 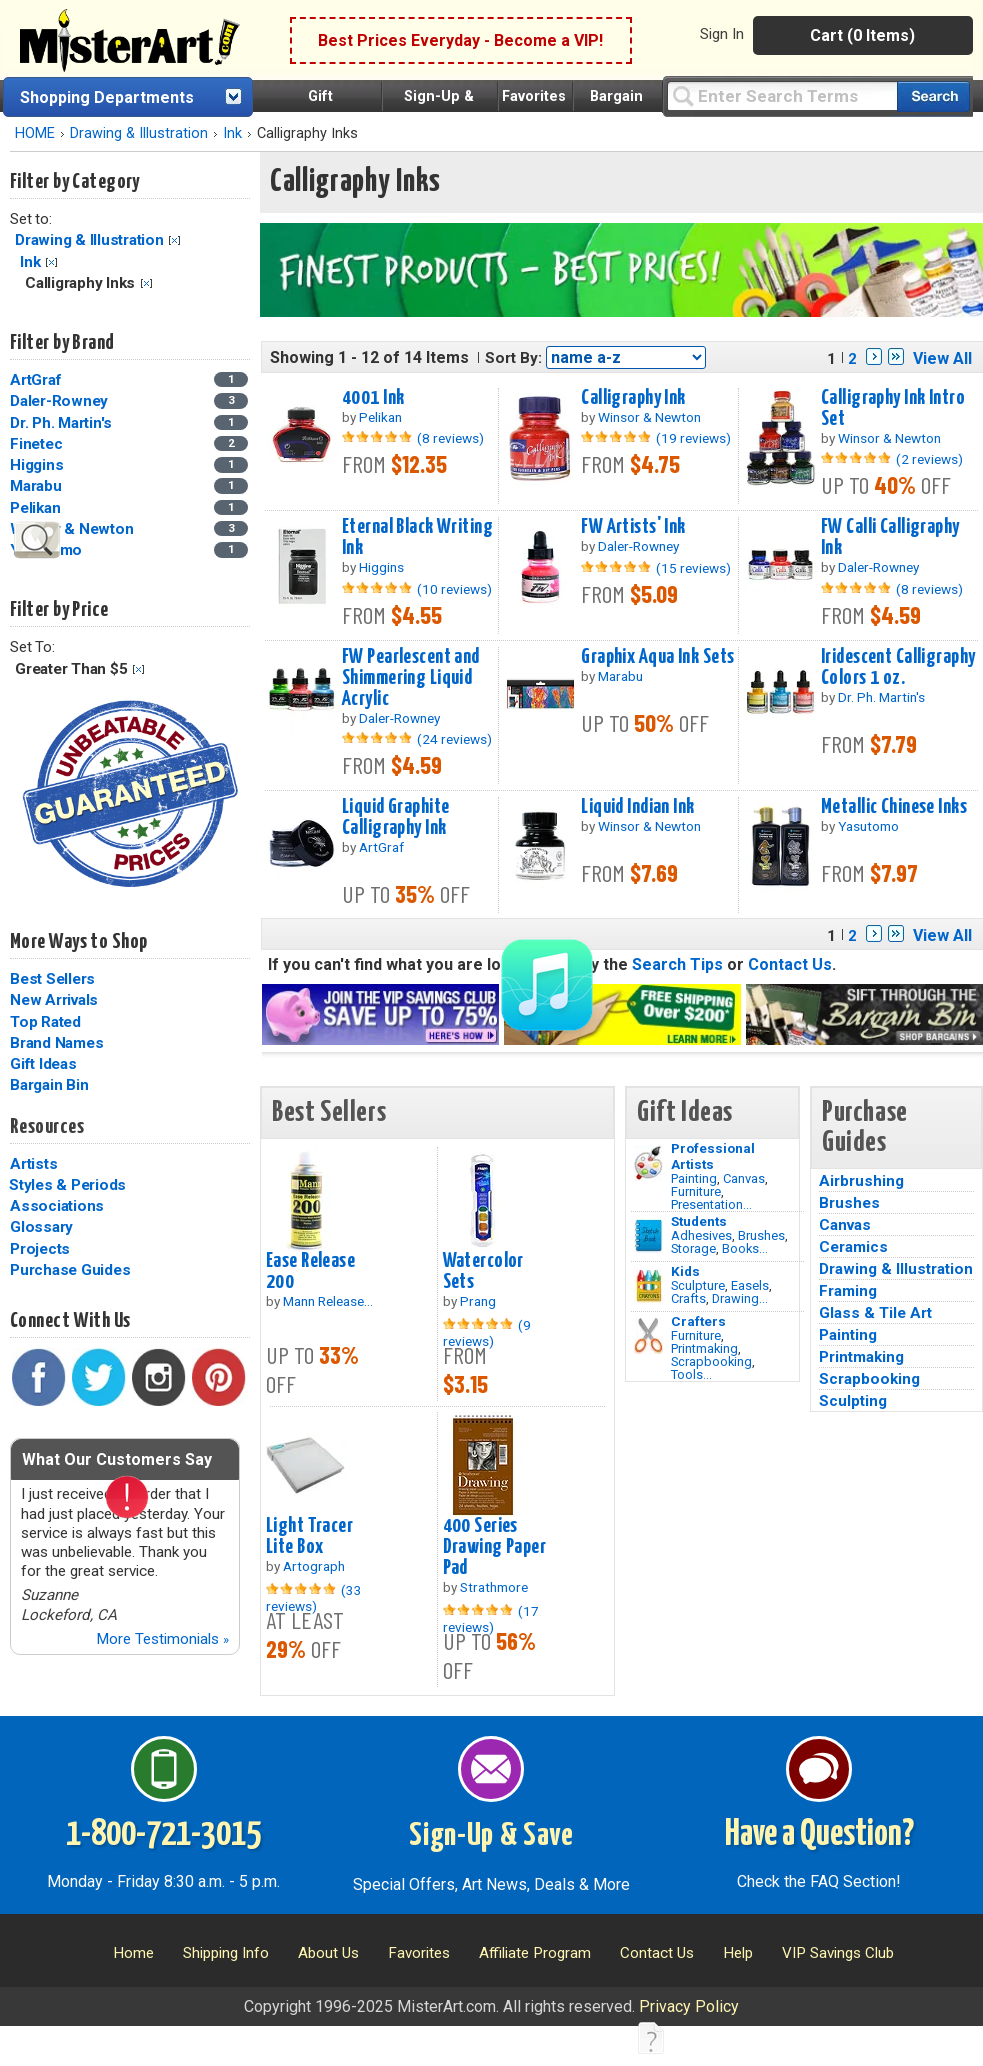 I want to click on indicates a warning or important alert message, so click(x=127, y=1497).